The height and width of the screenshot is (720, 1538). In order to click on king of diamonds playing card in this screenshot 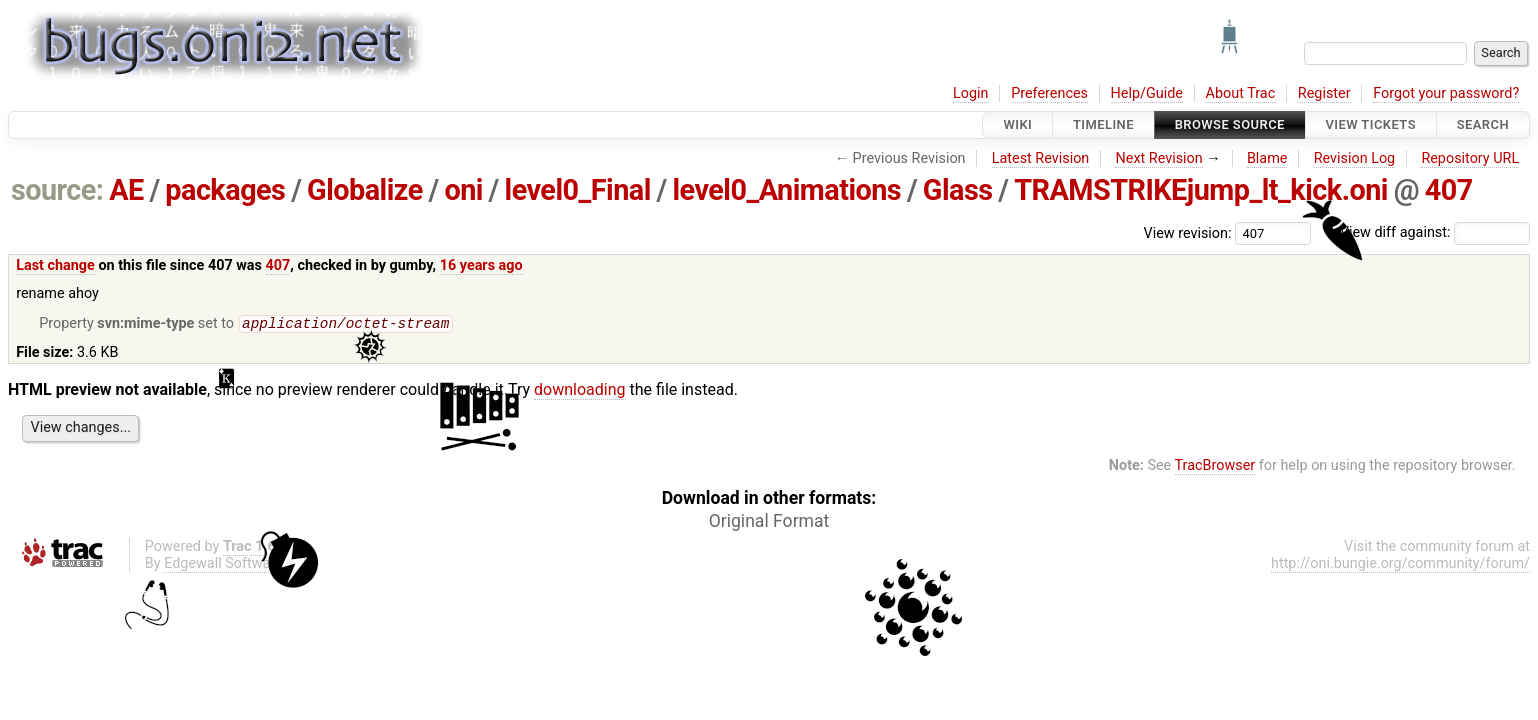, I will do `click(226, 378)`.